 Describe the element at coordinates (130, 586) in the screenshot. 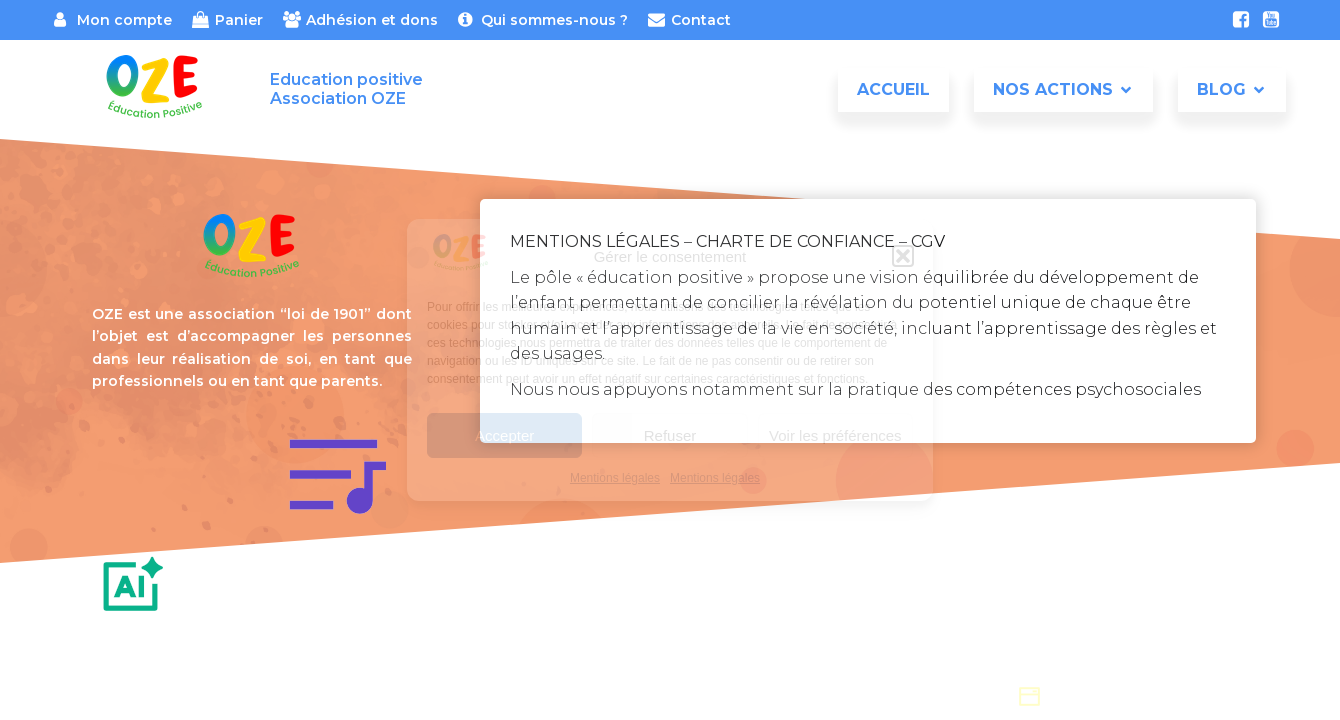

I see `generate content using AI` at that location.